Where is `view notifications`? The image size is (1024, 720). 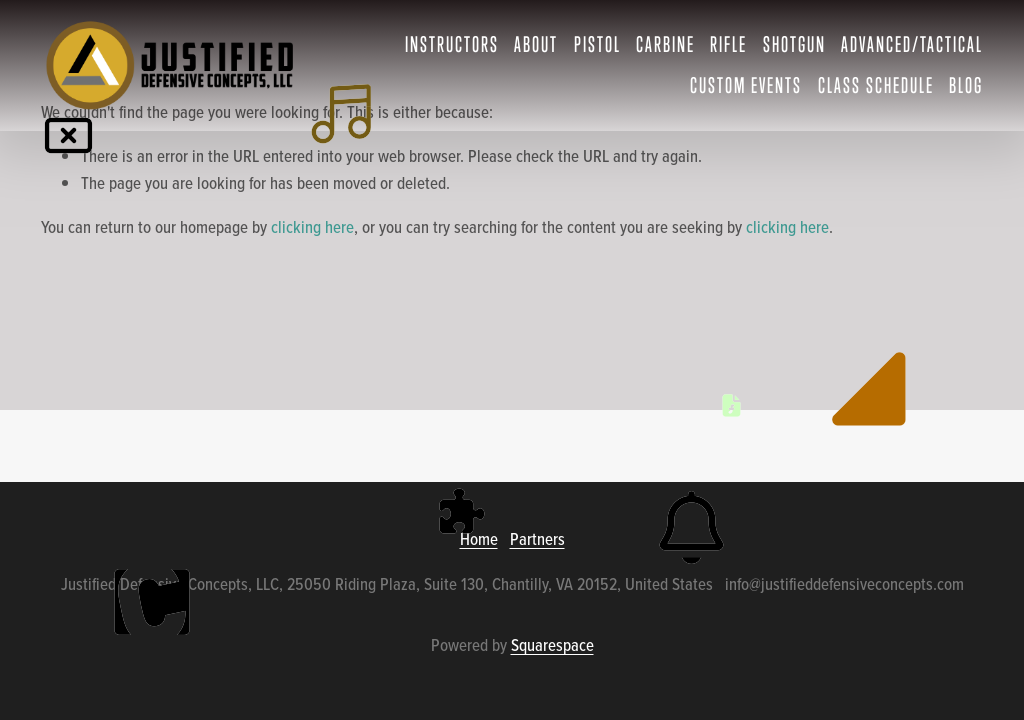
view notifications is located at coordinates (691, 527).